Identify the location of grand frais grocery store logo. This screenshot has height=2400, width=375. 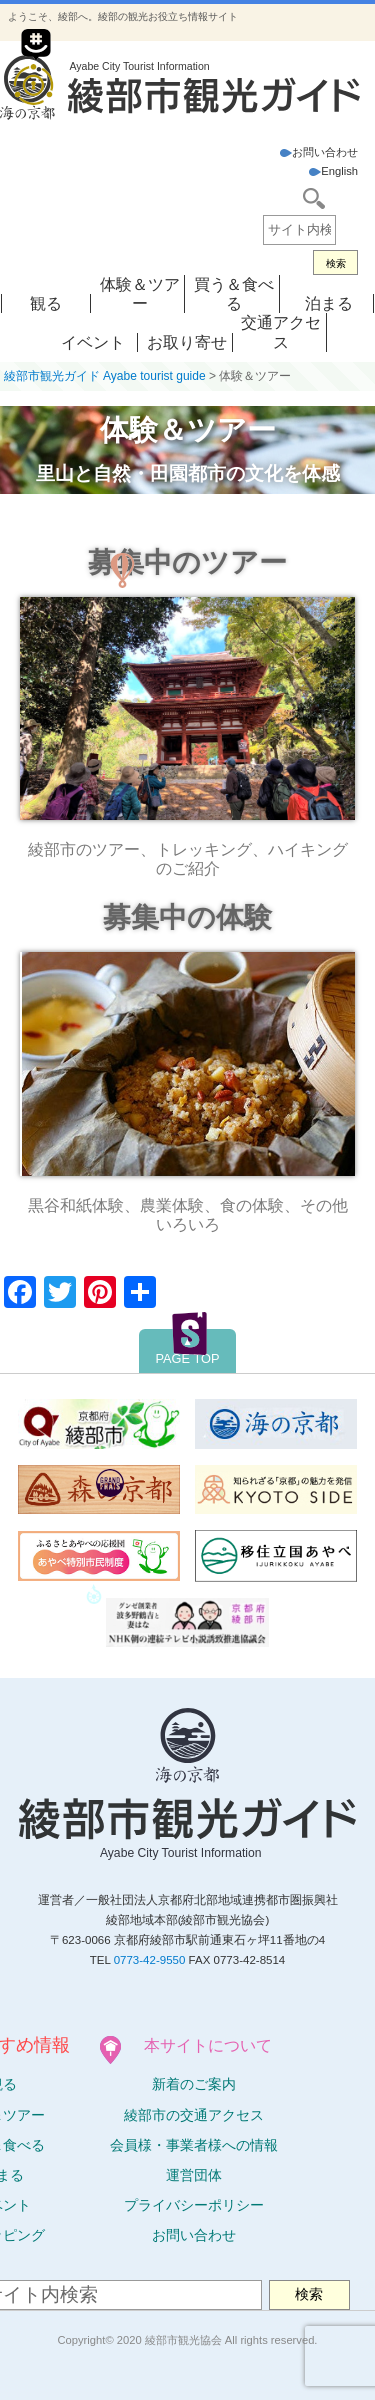
(110, 1483).